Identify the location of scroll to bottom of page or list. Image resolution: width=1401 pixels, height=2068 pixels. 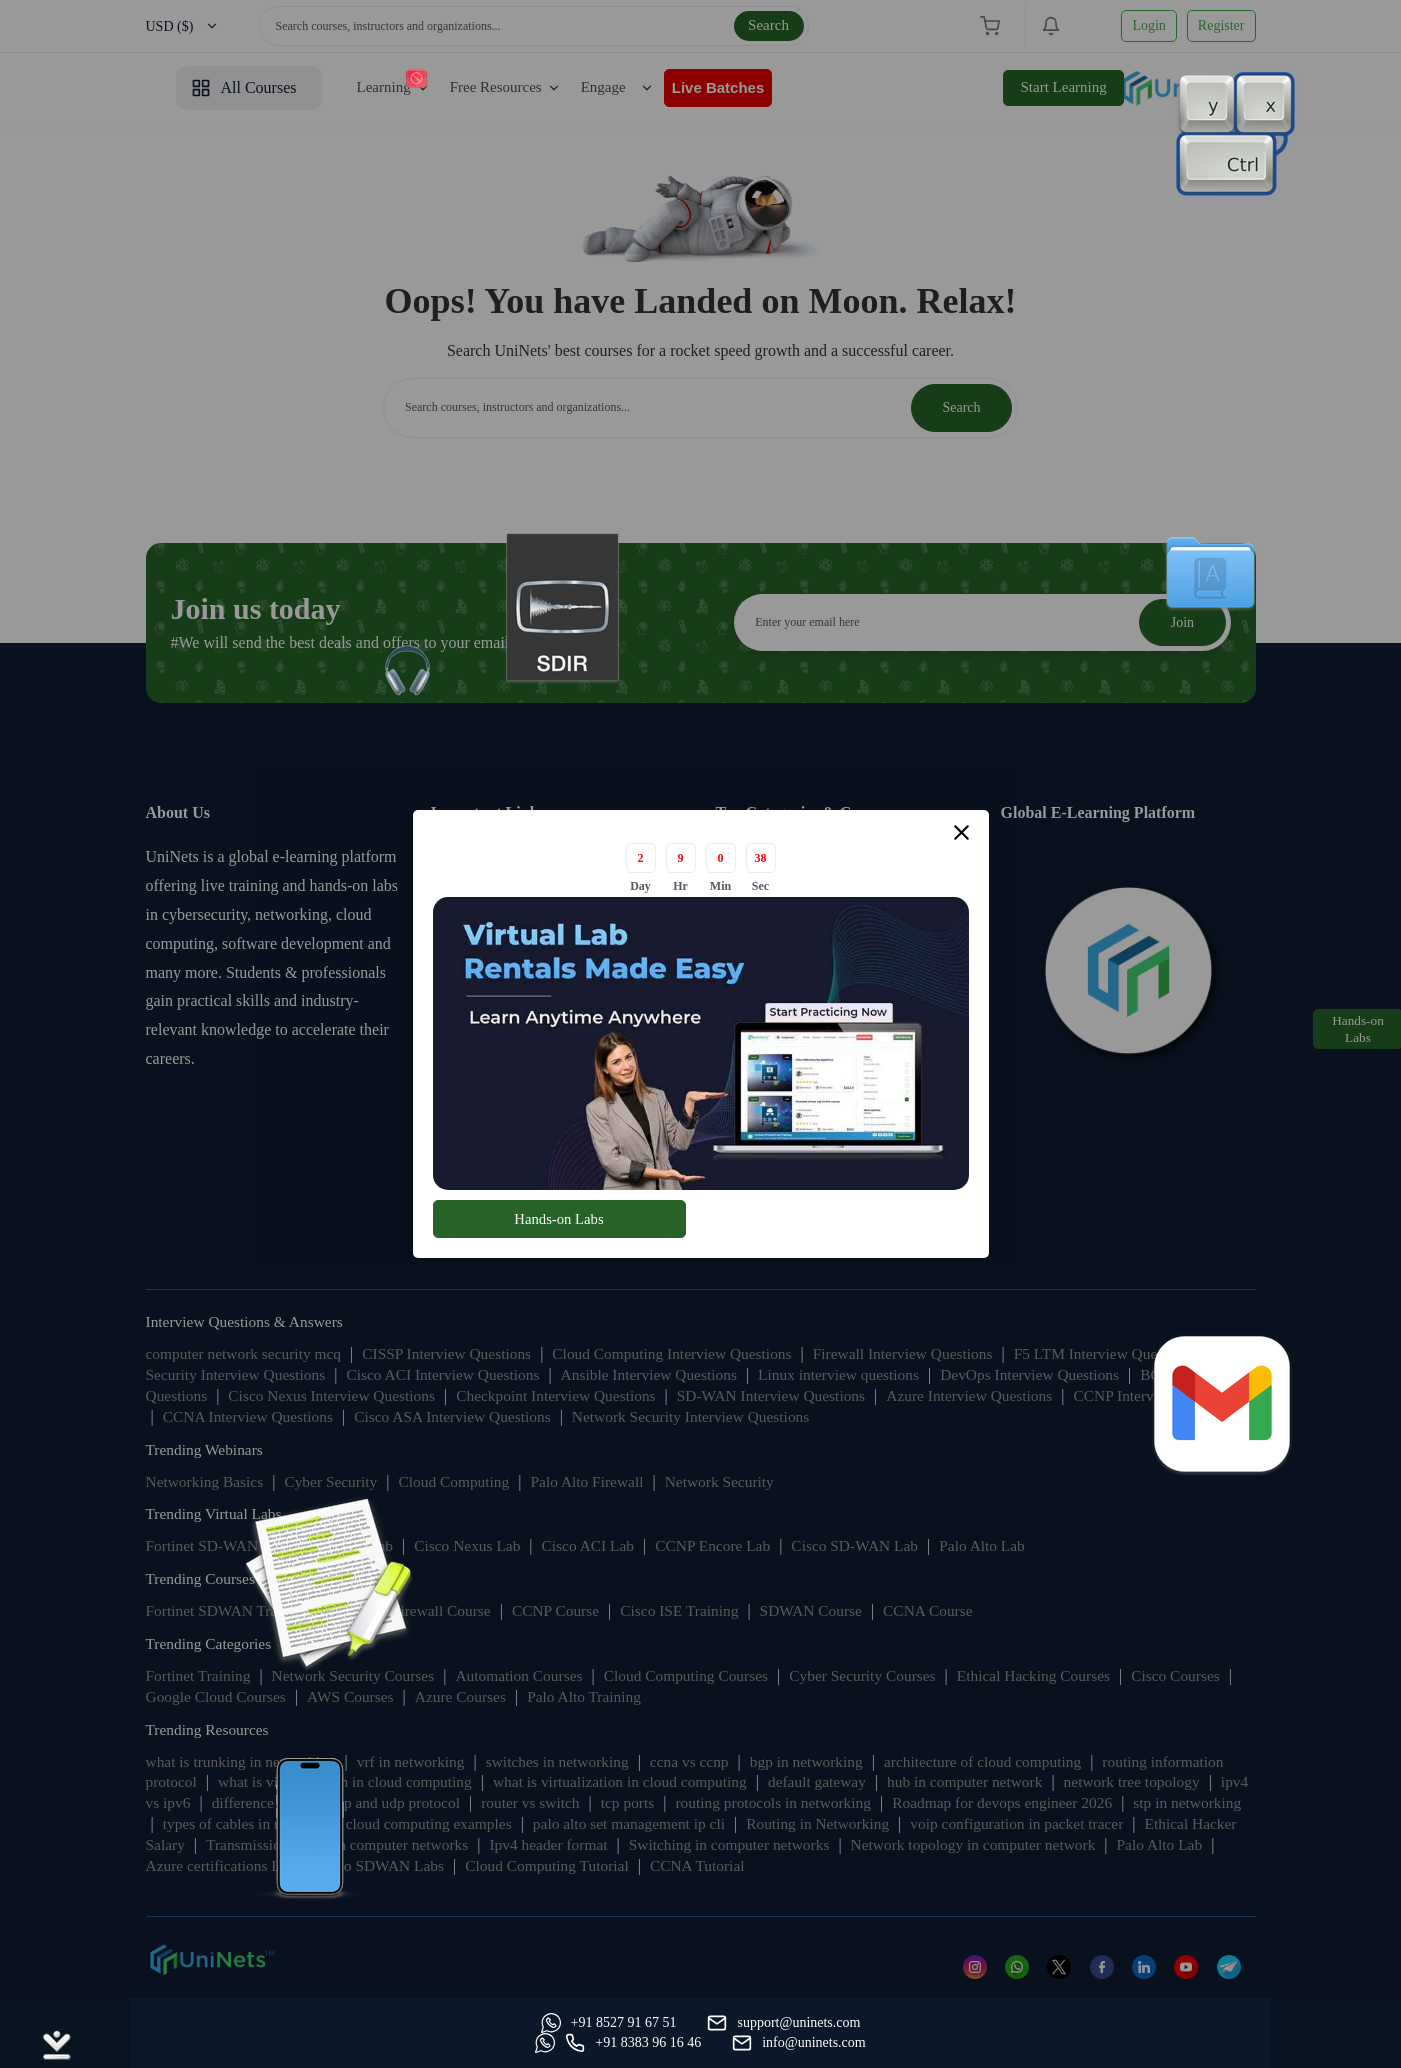
(56, 2045).